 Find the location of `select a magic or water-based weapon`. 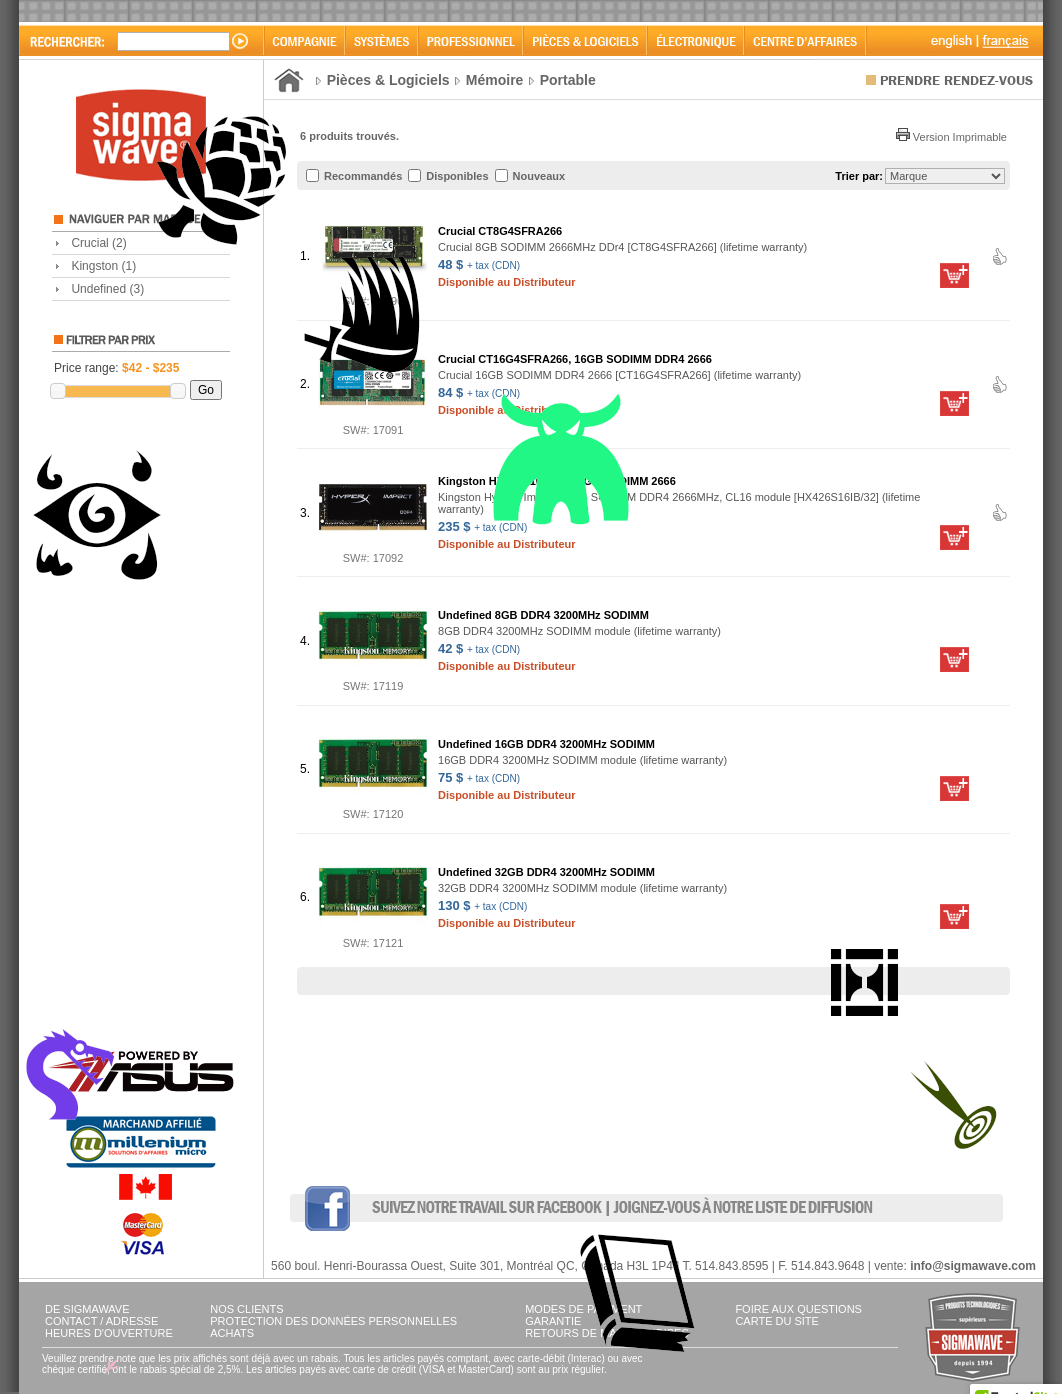

select a magic or water-based weapon is located at coordinates (111, 1365).